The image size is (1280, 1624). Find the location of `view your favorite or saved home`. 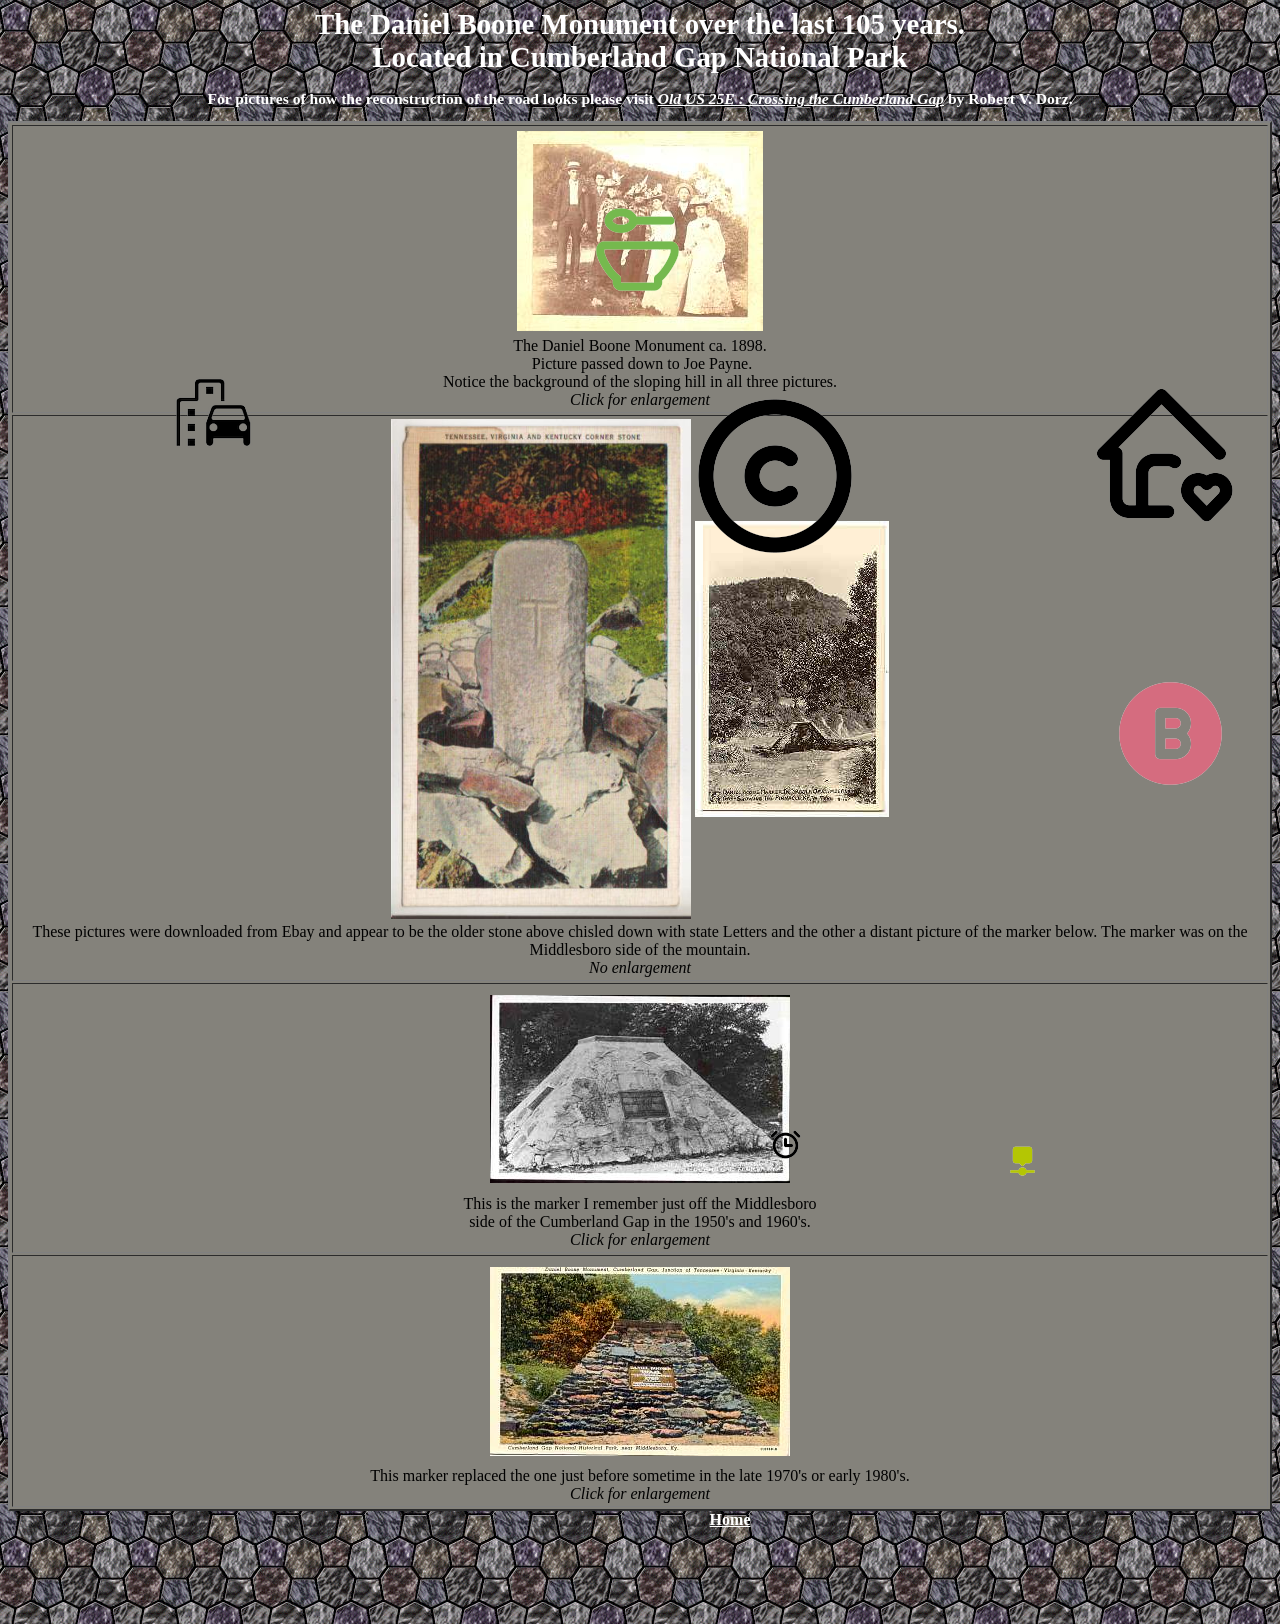

view your favorite or saved home is located at coordinates (1161, 453).